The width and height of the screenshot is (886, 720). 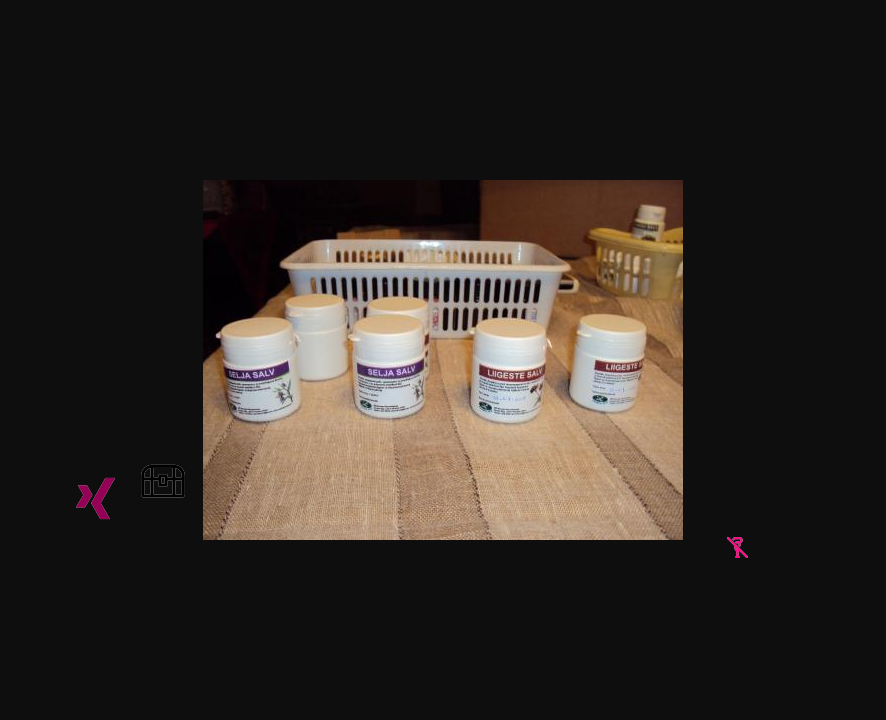 I want to click on access rewards or collected items, so click(x=163, y=482).